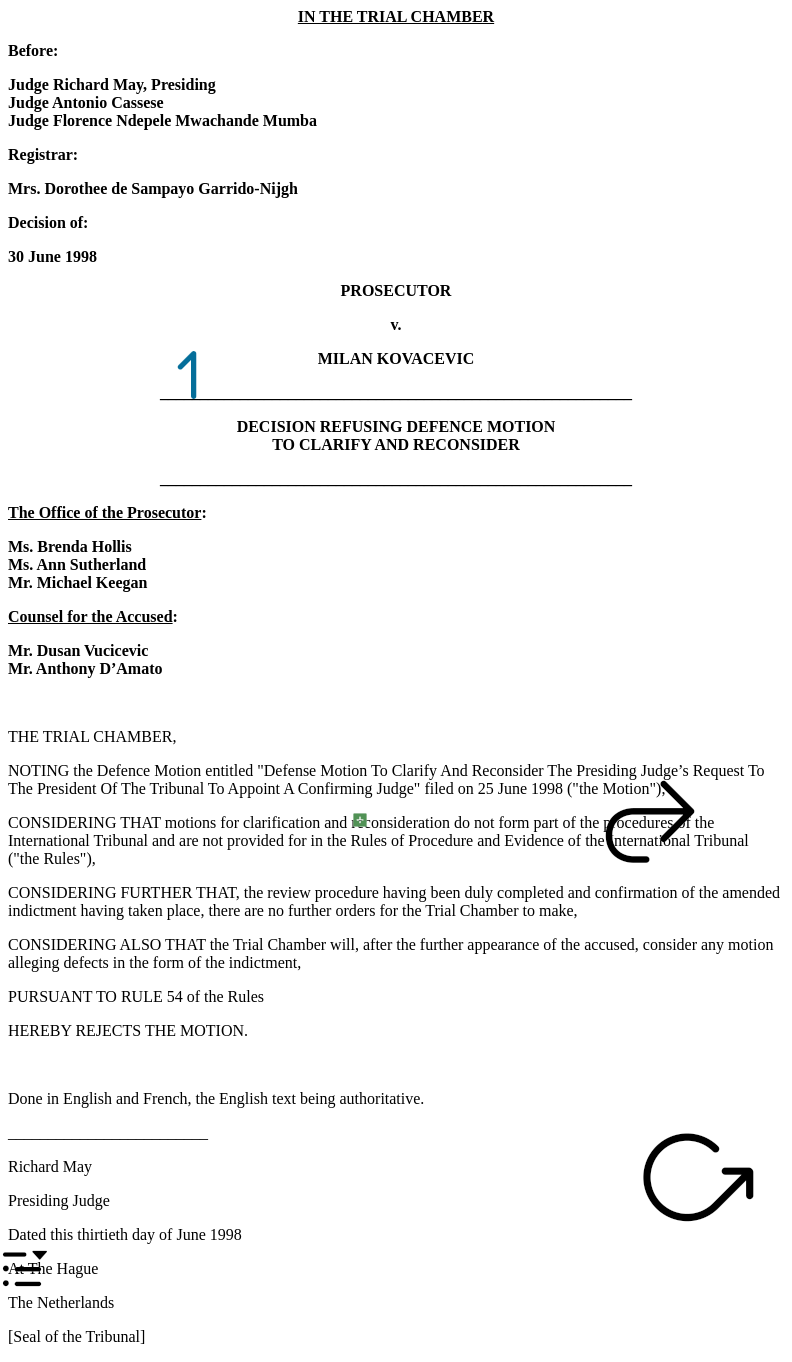 The image size is (792, 1362). I want to click on select multiple items from a list, so click(23, 1268).